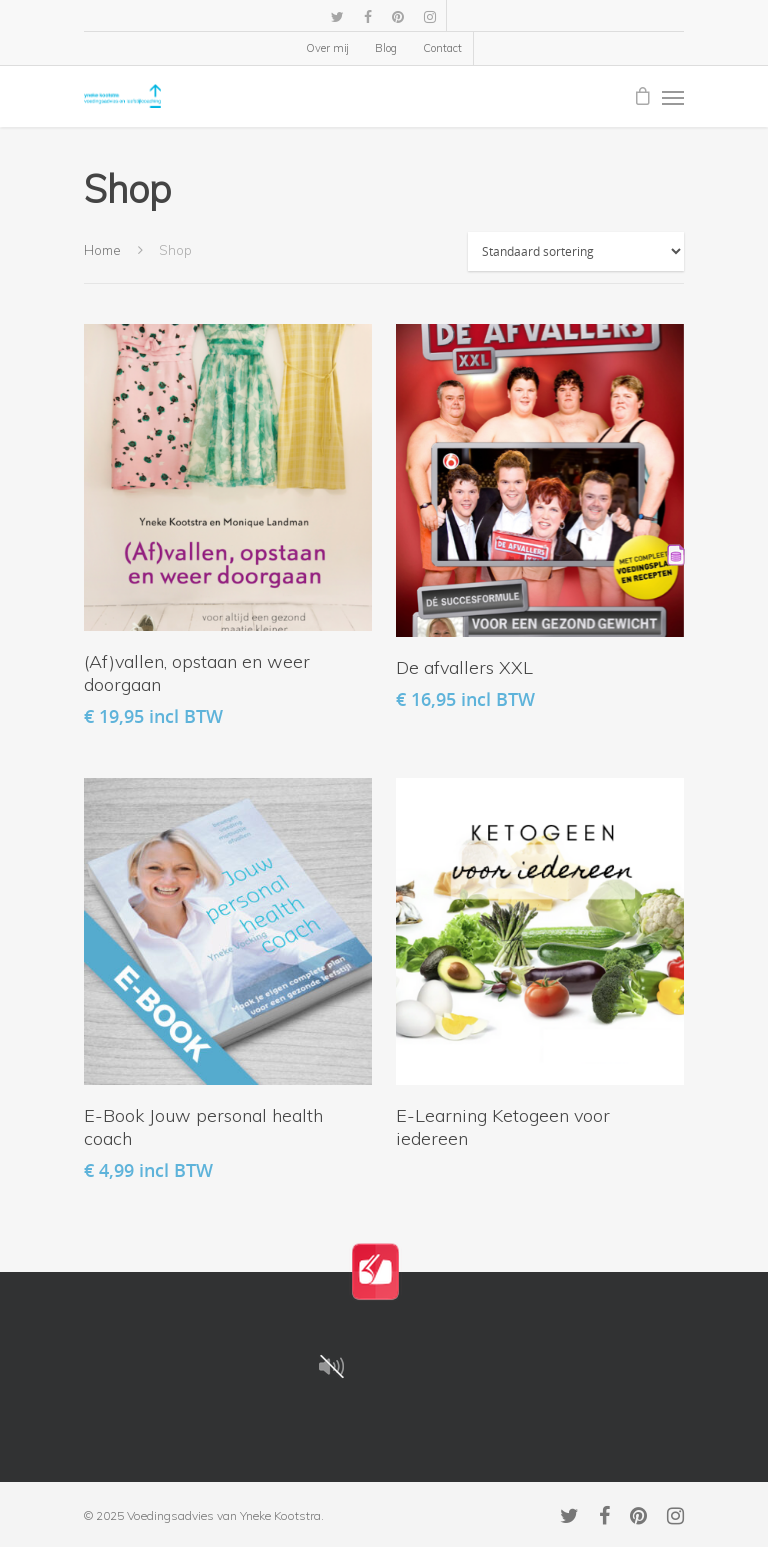  Describe the element at coordinates (676, 555) in the screenshot. I see `open a database template file` at that location.